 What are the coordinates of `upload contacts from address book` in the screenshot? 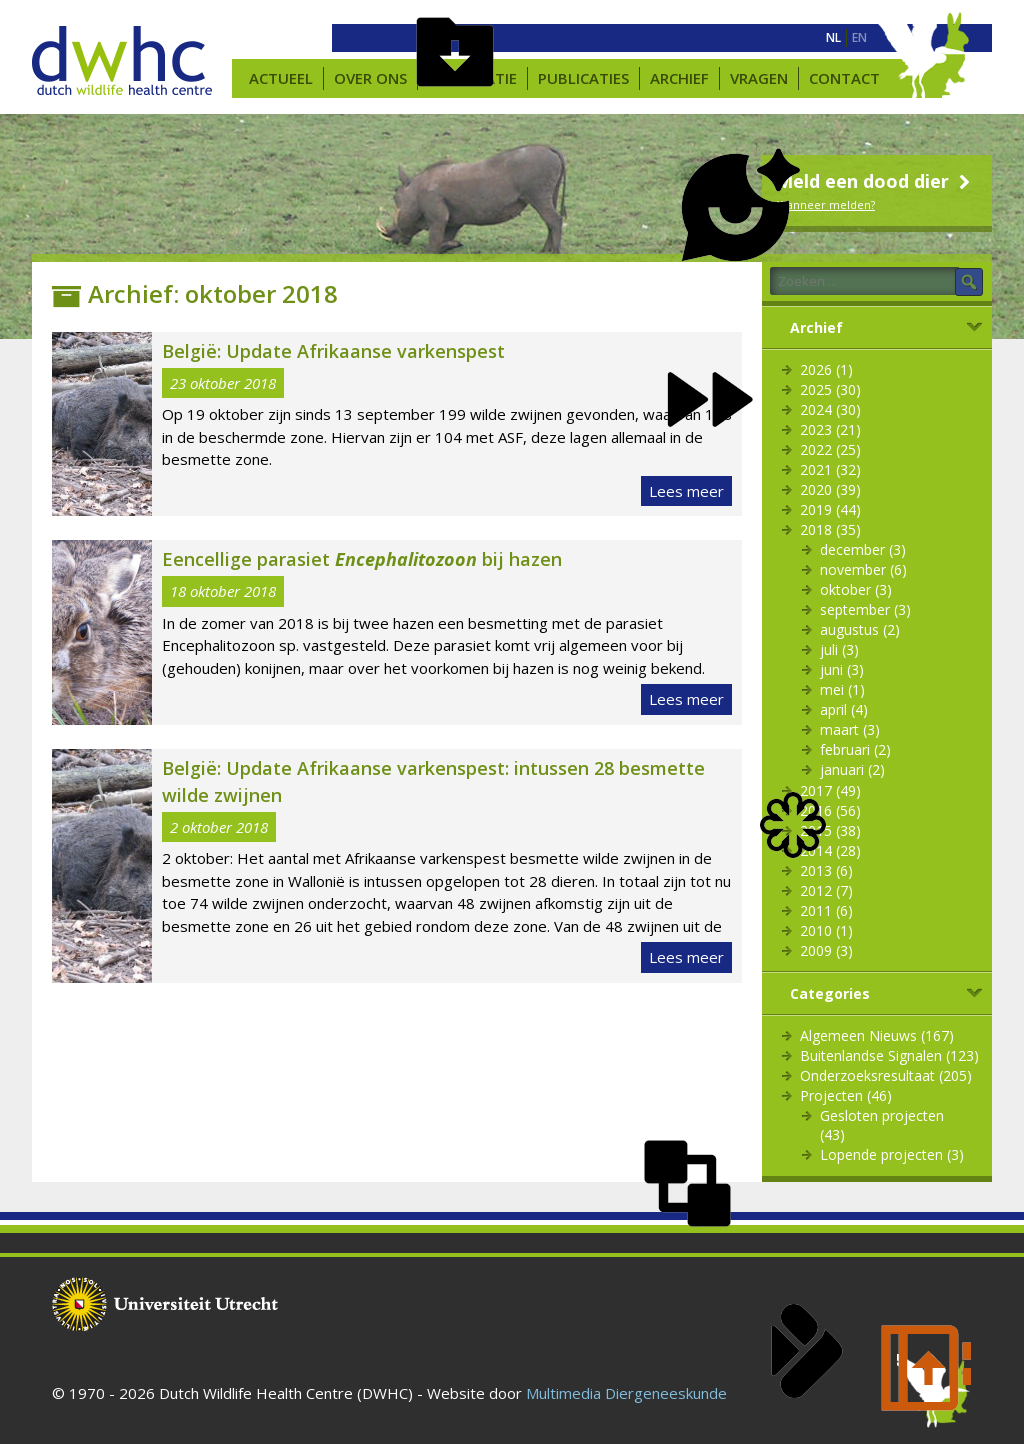 It's located at (920, 1368).